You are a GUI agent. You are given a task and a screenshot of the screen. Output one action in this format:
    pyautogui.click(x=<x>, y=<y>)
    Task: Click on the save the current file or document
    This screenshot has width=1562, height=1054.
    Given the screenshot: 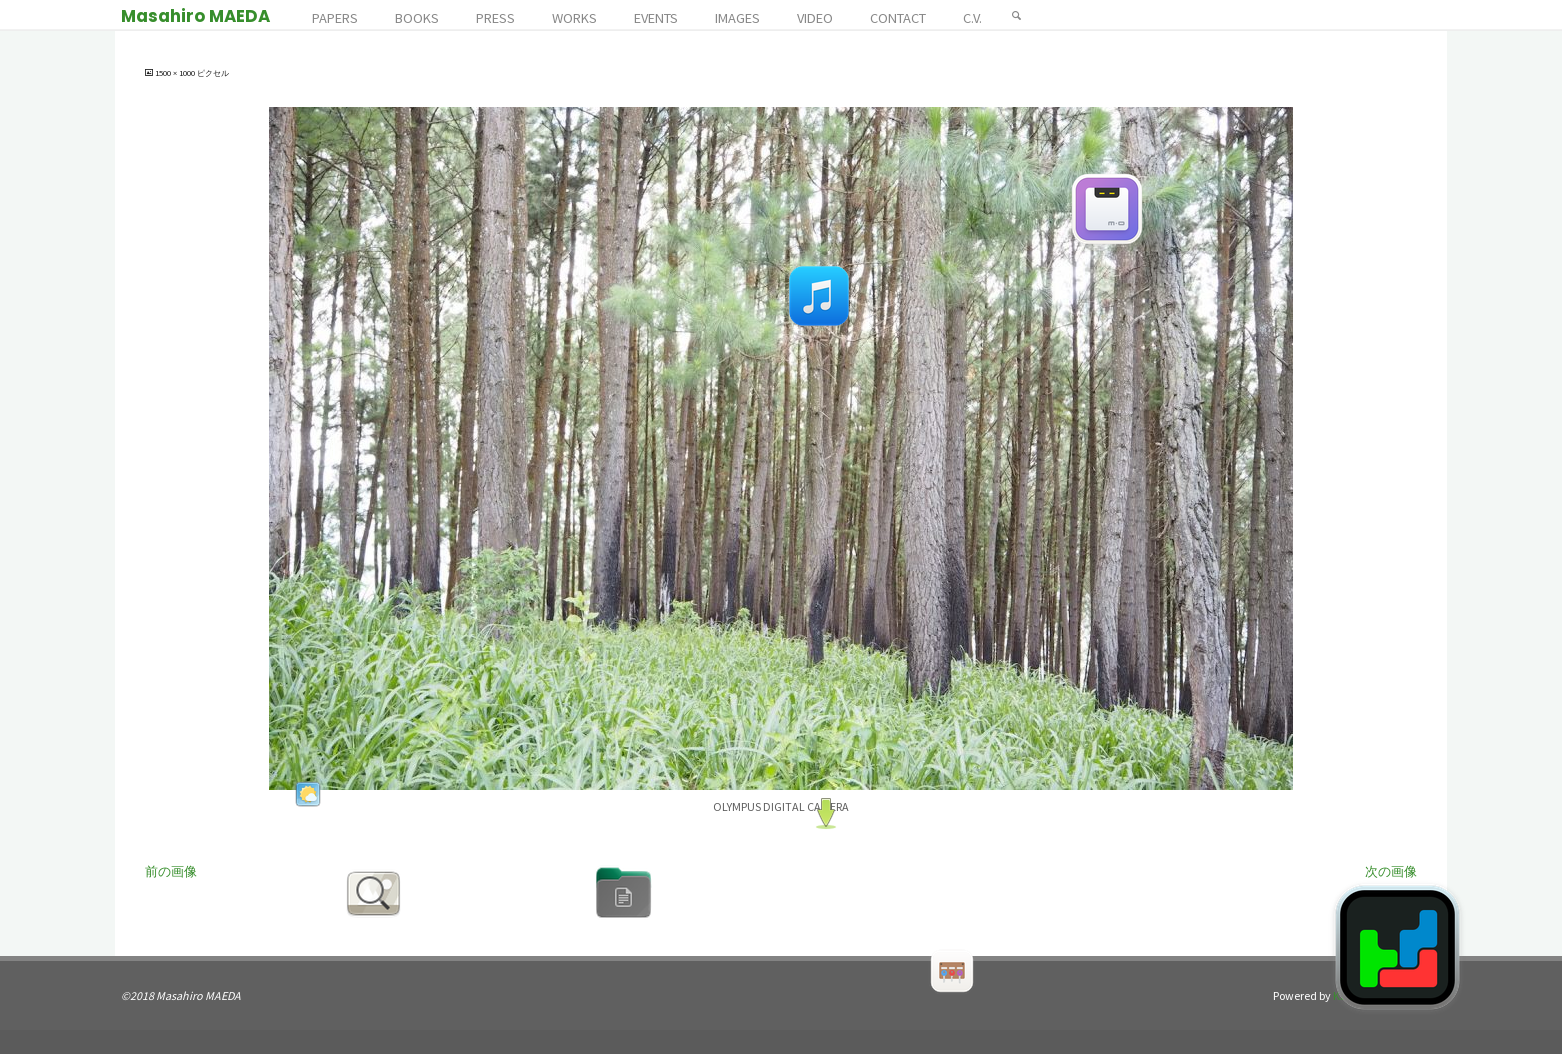 What is the action you would take?
    pyautogui.click(x=826, y=814)
    